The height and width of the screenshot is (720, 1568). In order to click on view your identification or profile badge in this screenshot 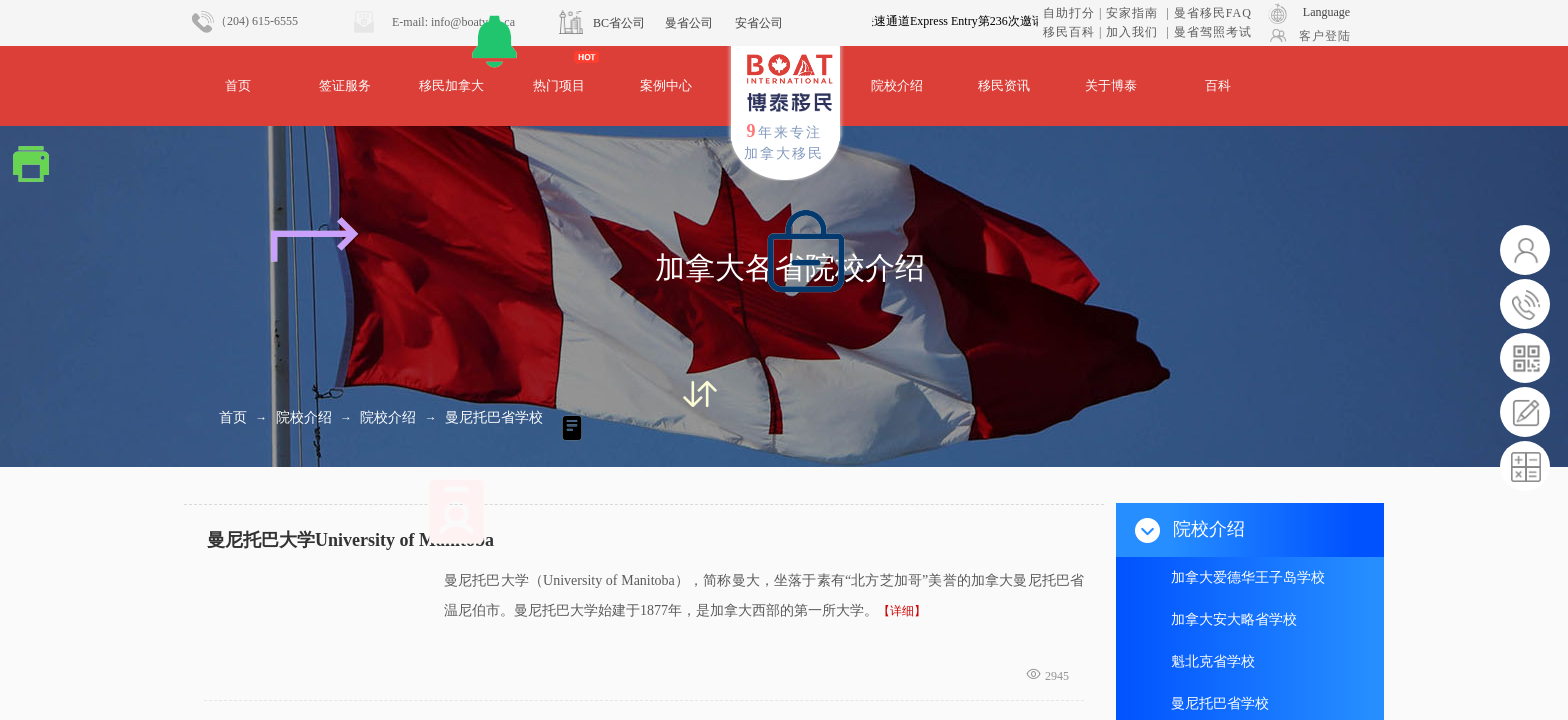, I will do `click(456, 511)`.